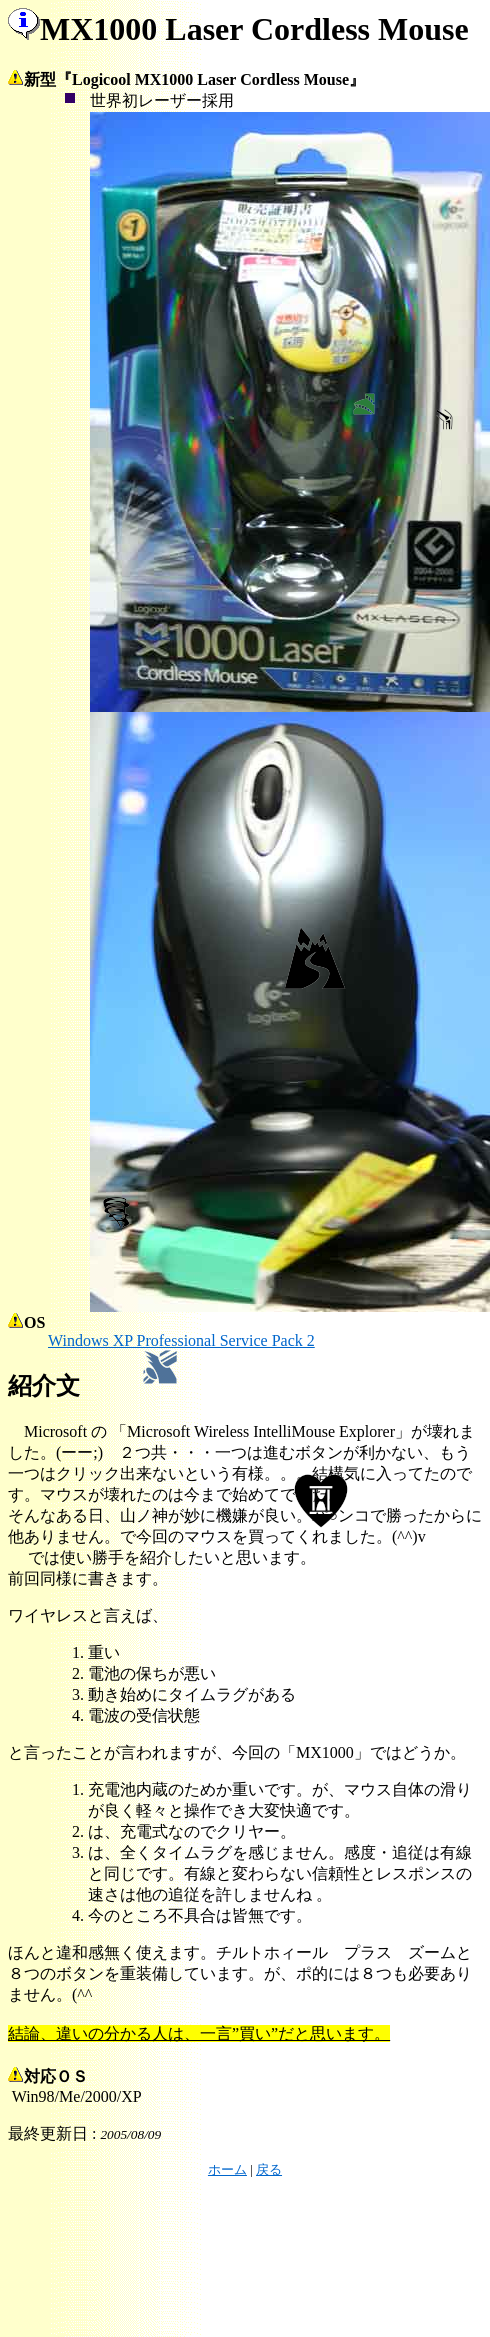  What do you see at coordinates (160, 1367) in the screenshot?
I see `split wood or gather firewood in a crafting game` at bounding box center [160, 1367].